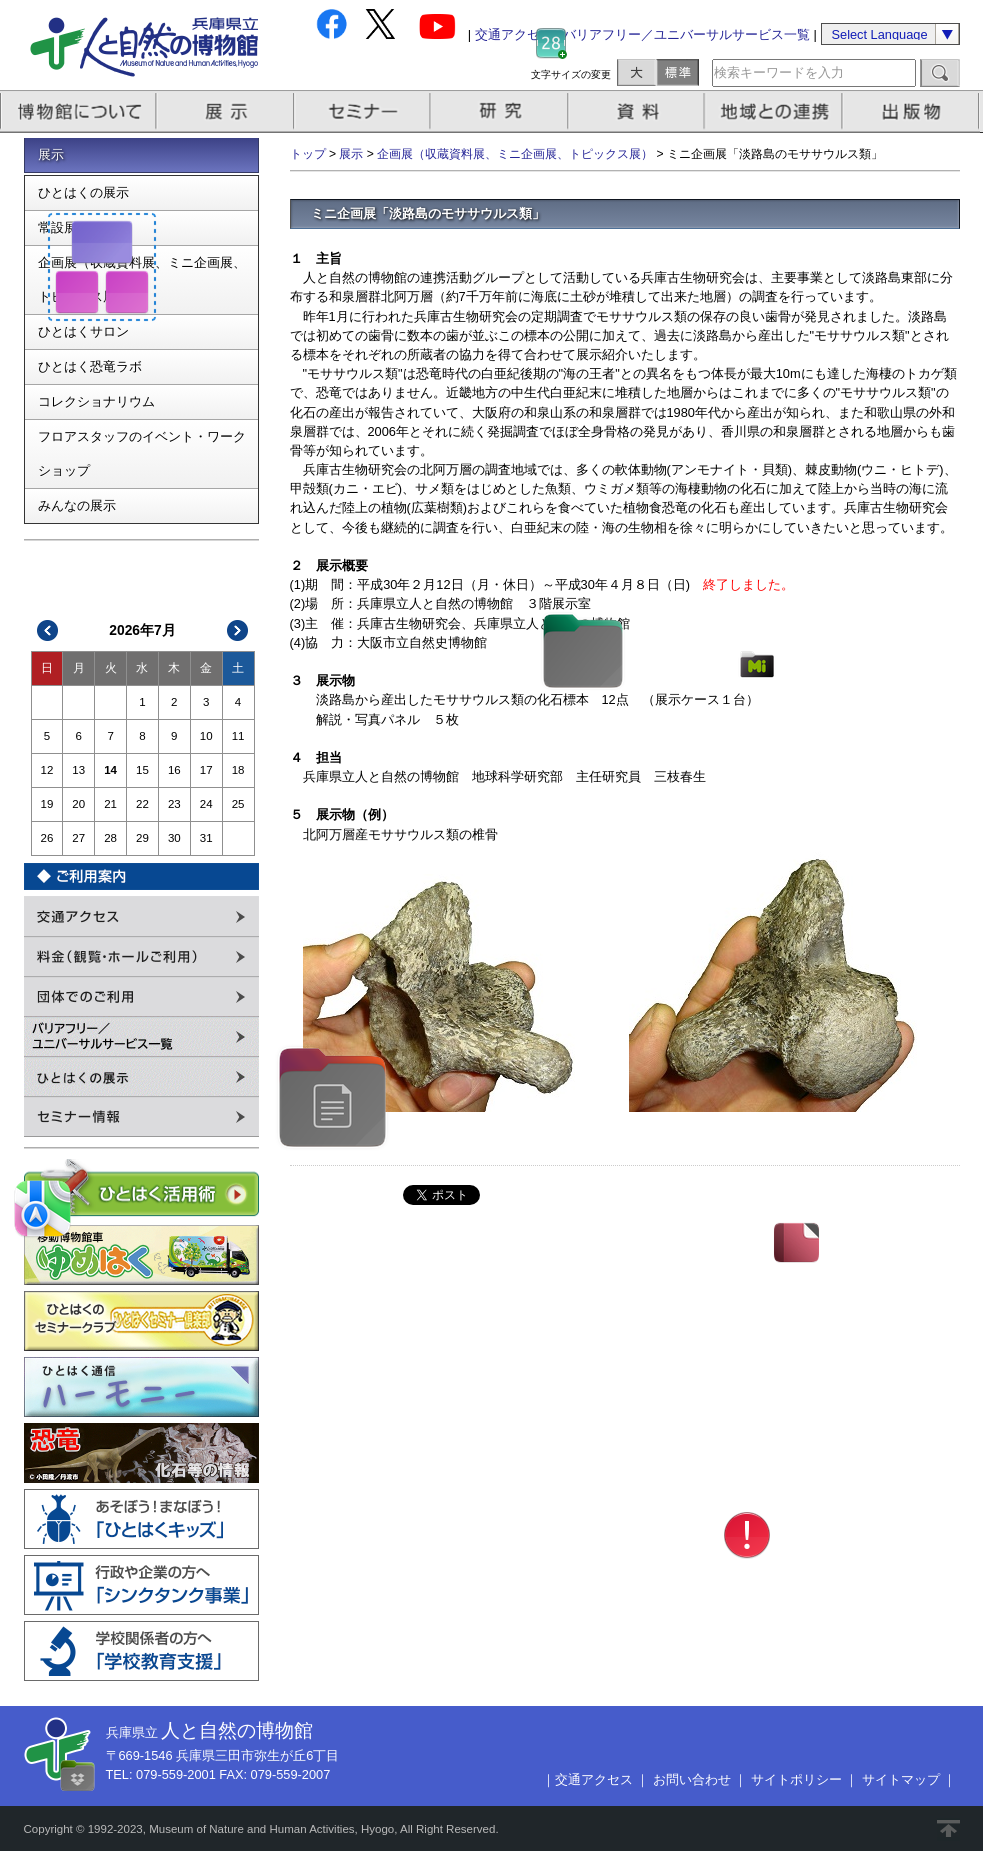 The width and height of the screenshot is (983, 1851). I want to click on open your documents folder, so click(332, 1097).